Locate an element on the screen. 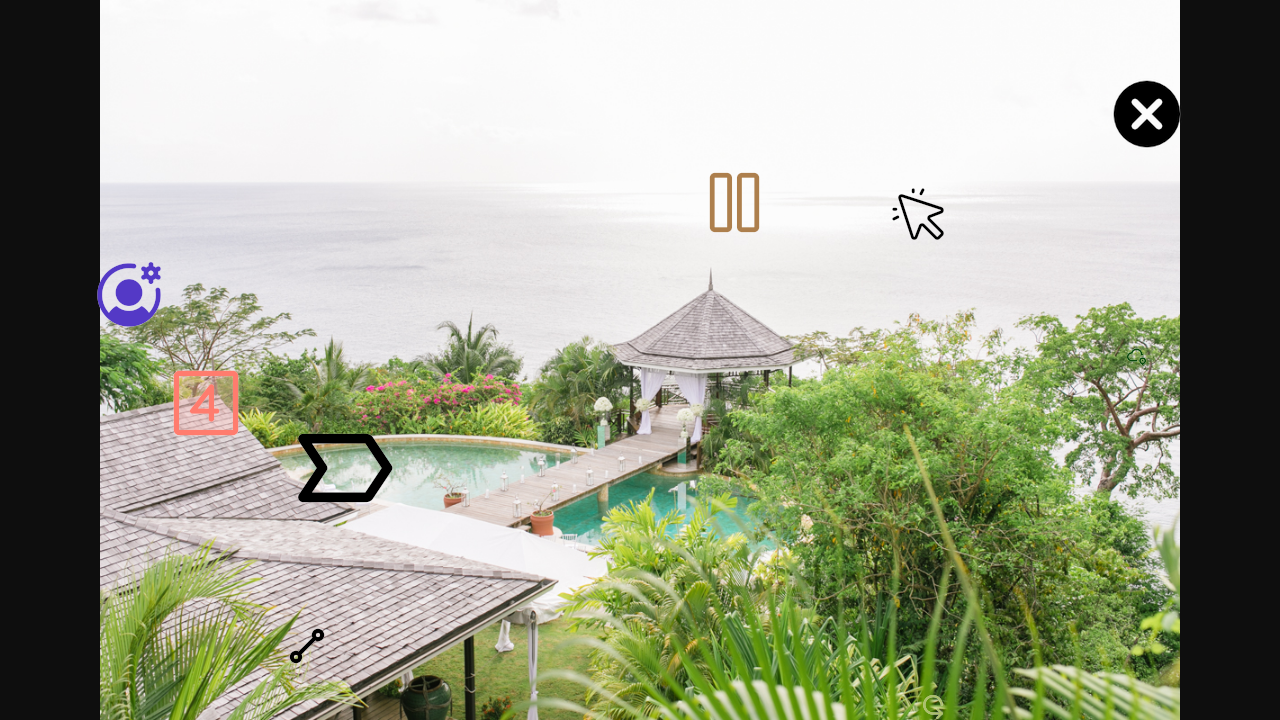 This screenshot has width=1280, height=720. draw a line between two points is located at coordinates (307, 646).